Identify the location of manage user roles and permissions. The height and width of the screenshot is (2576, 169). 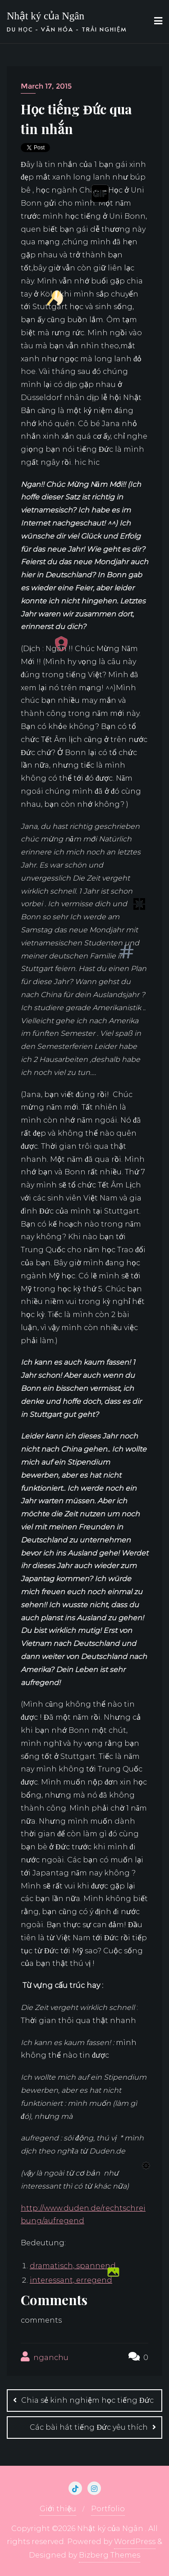
(61, 644).